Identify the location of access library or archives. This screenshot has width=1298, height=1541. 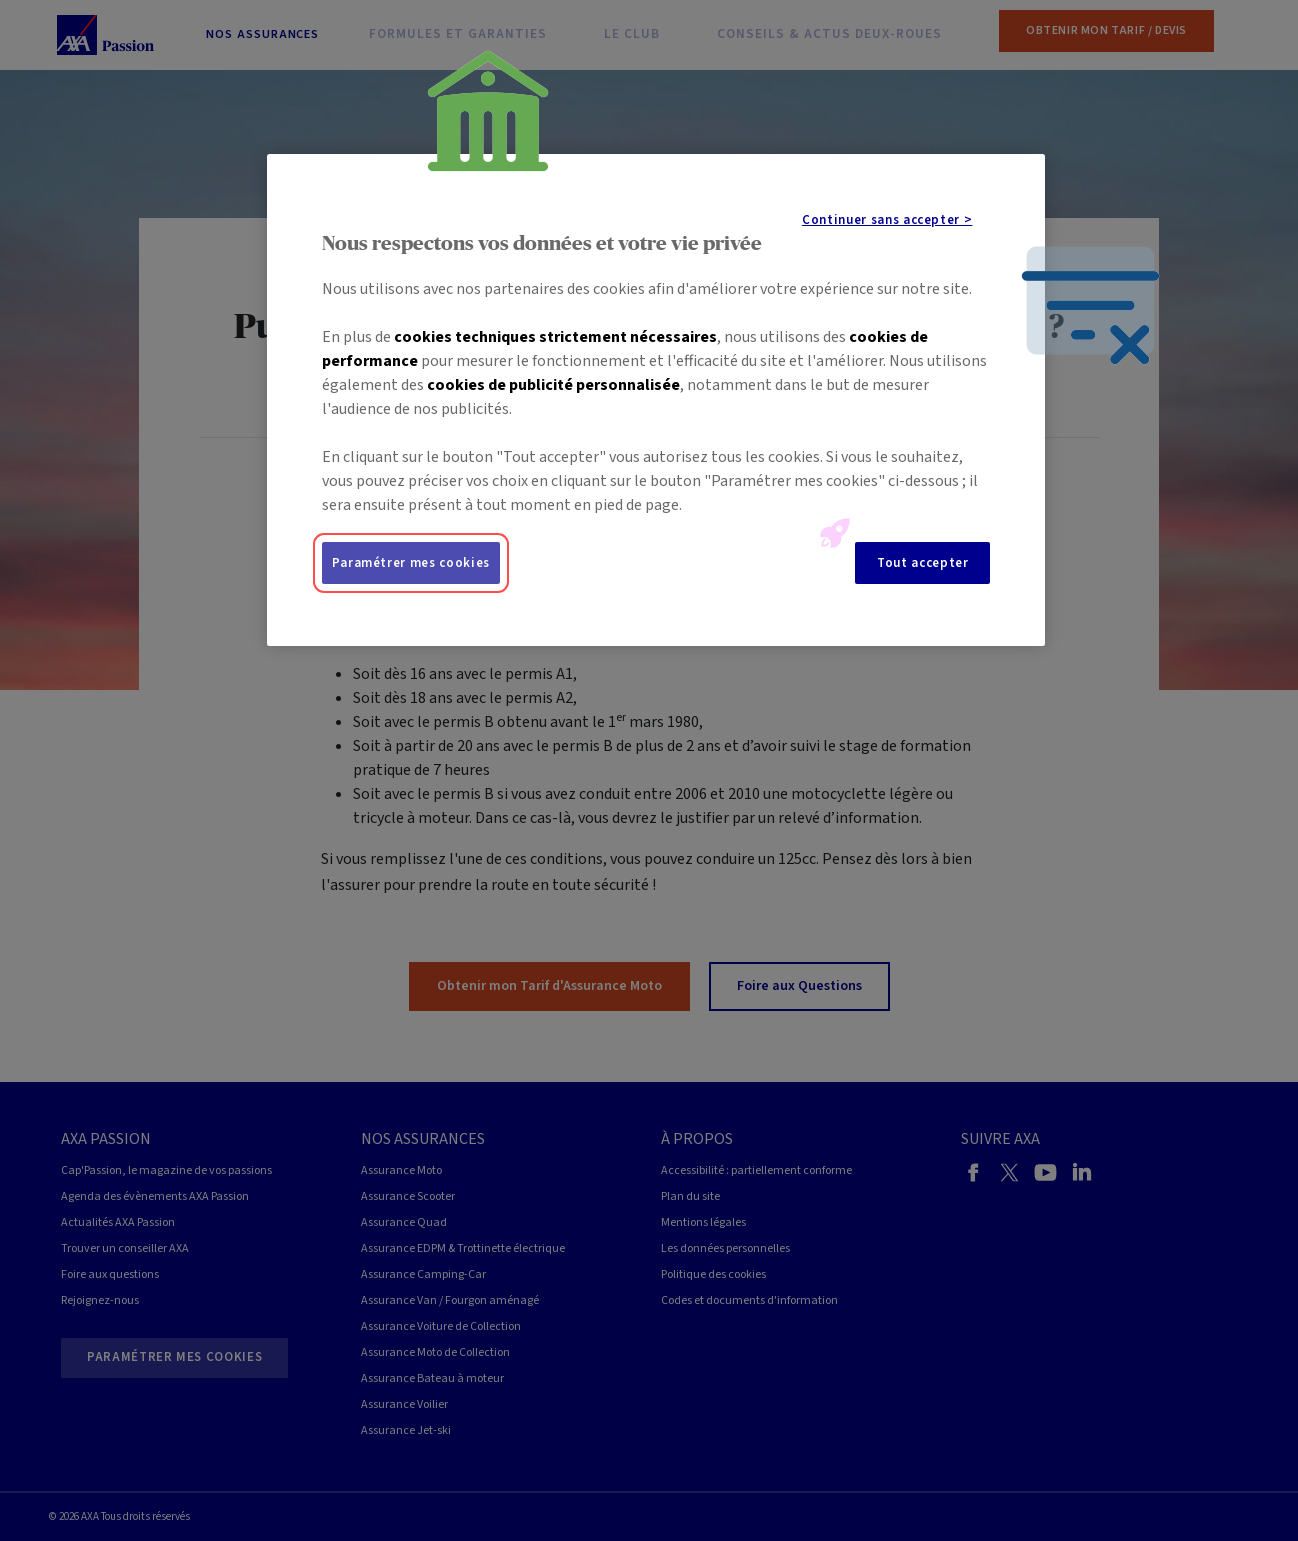
(488, 111).